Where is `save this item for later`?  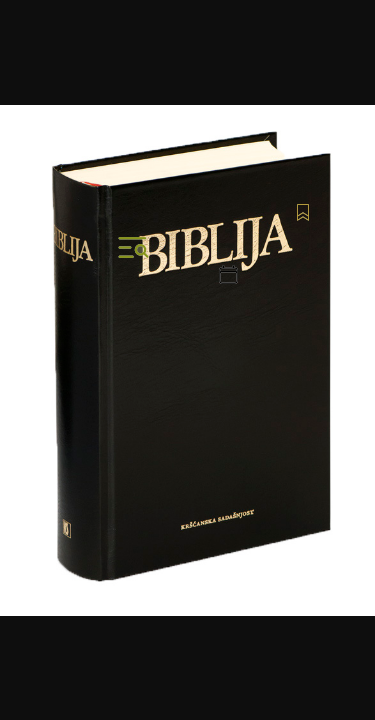
save this item for later is located at coordinates (303, 212).